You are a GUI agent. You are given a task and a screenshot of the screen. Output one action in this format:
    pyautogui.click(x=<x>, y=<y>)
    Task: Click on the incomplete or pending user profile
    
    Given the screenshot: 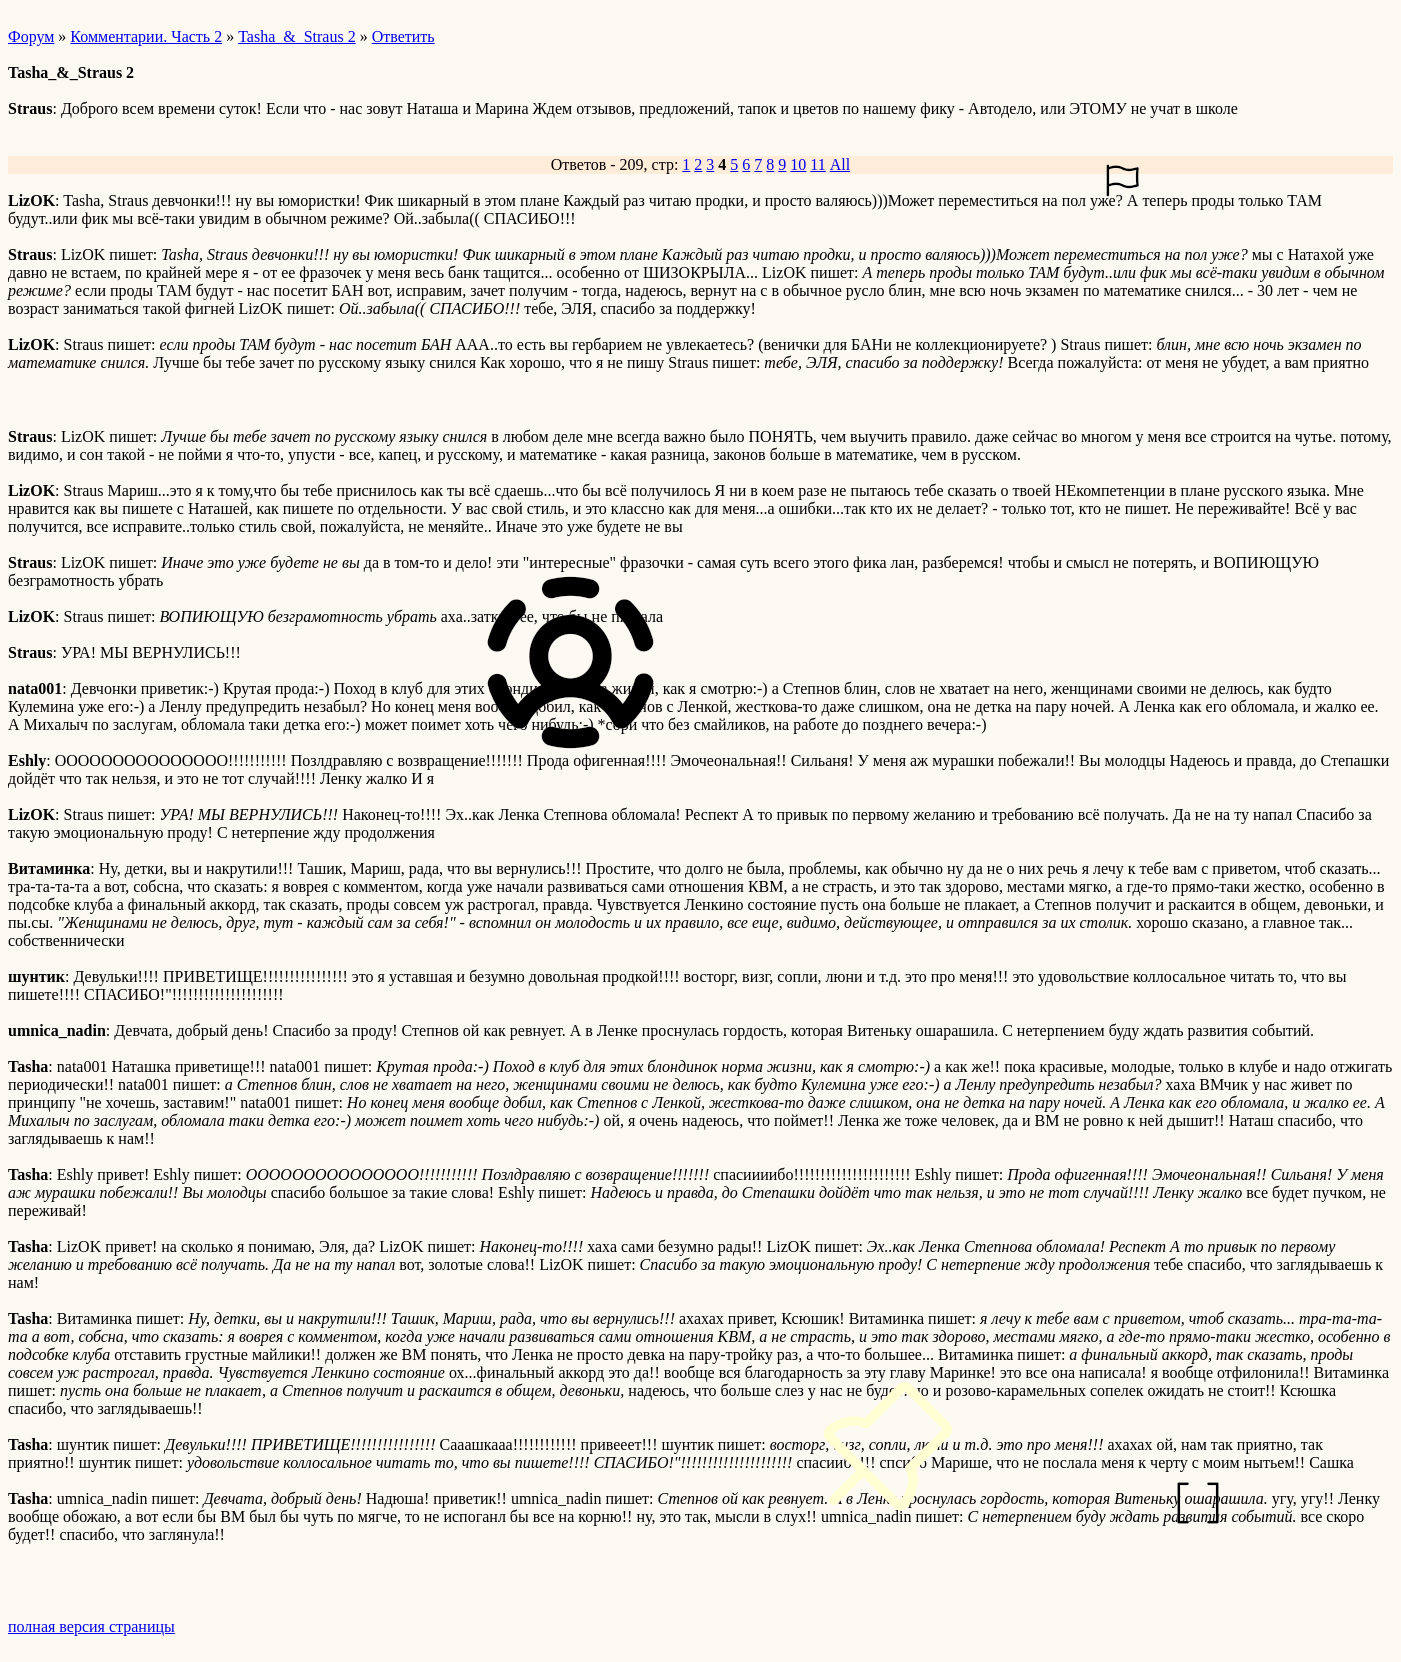 What is the action you would take?
    pyautogui.click(x=570, y=662)
    